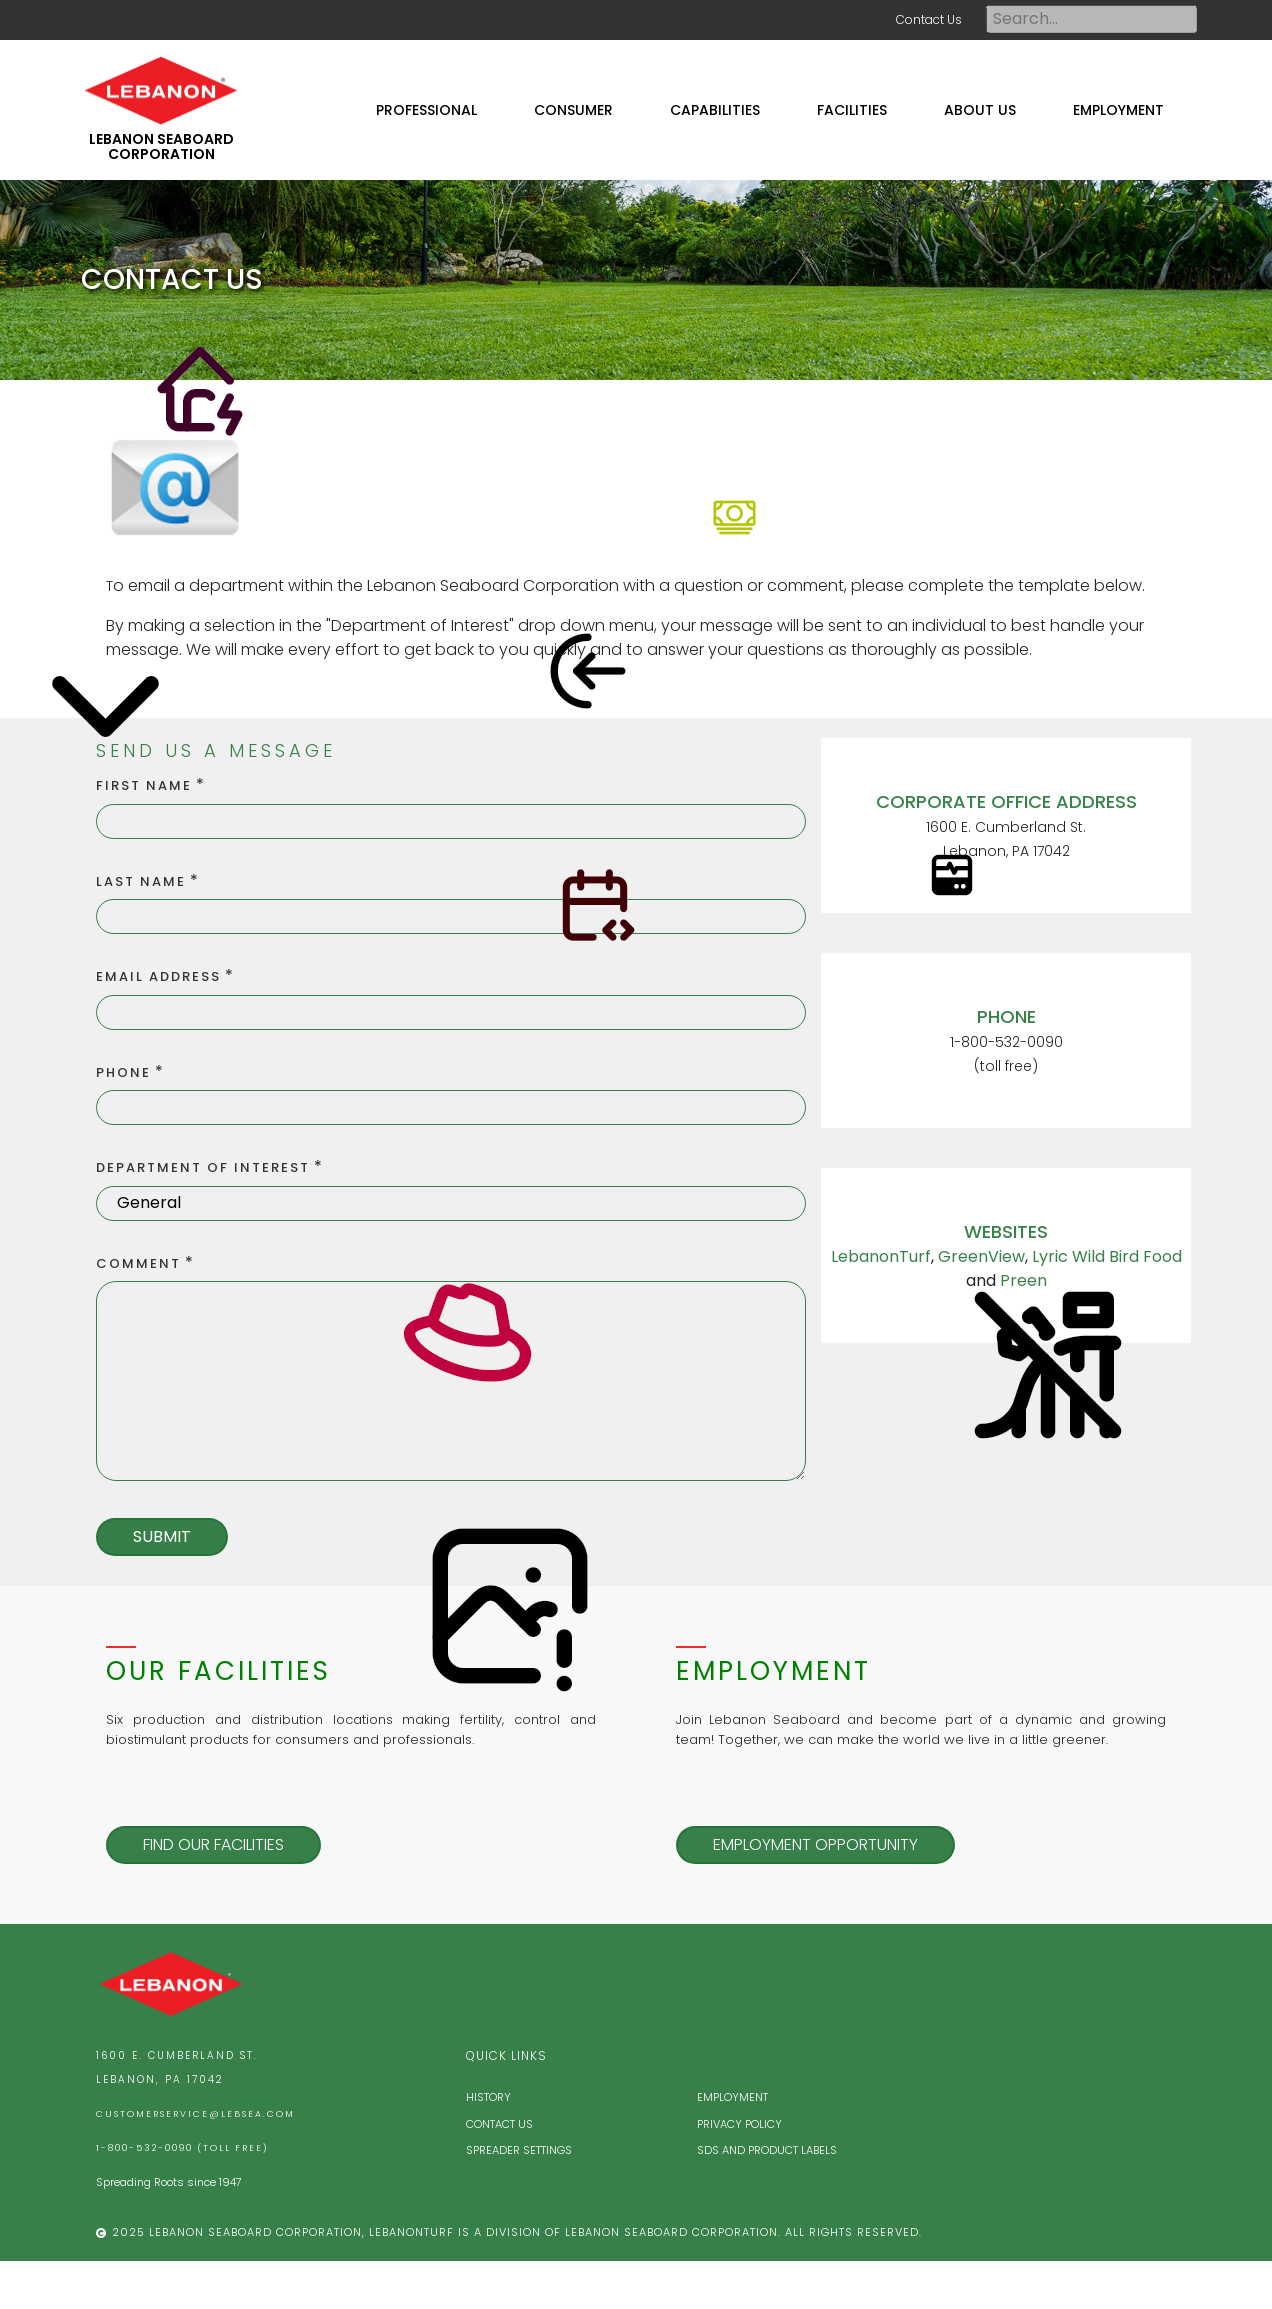  Describe the element at coordinates (1048, 1365) in the screenshot. I see `rollercoaster ride unavailable or closed` at that location.